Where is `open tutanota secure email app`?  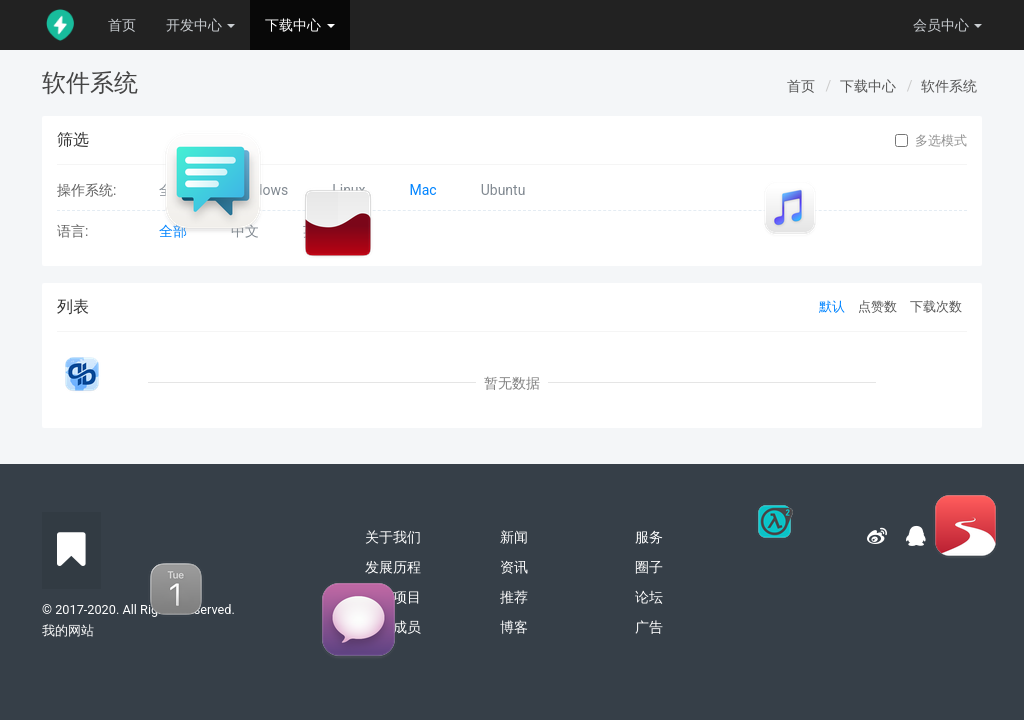
open tutanota secure email app is located at coordinates (965, 525).